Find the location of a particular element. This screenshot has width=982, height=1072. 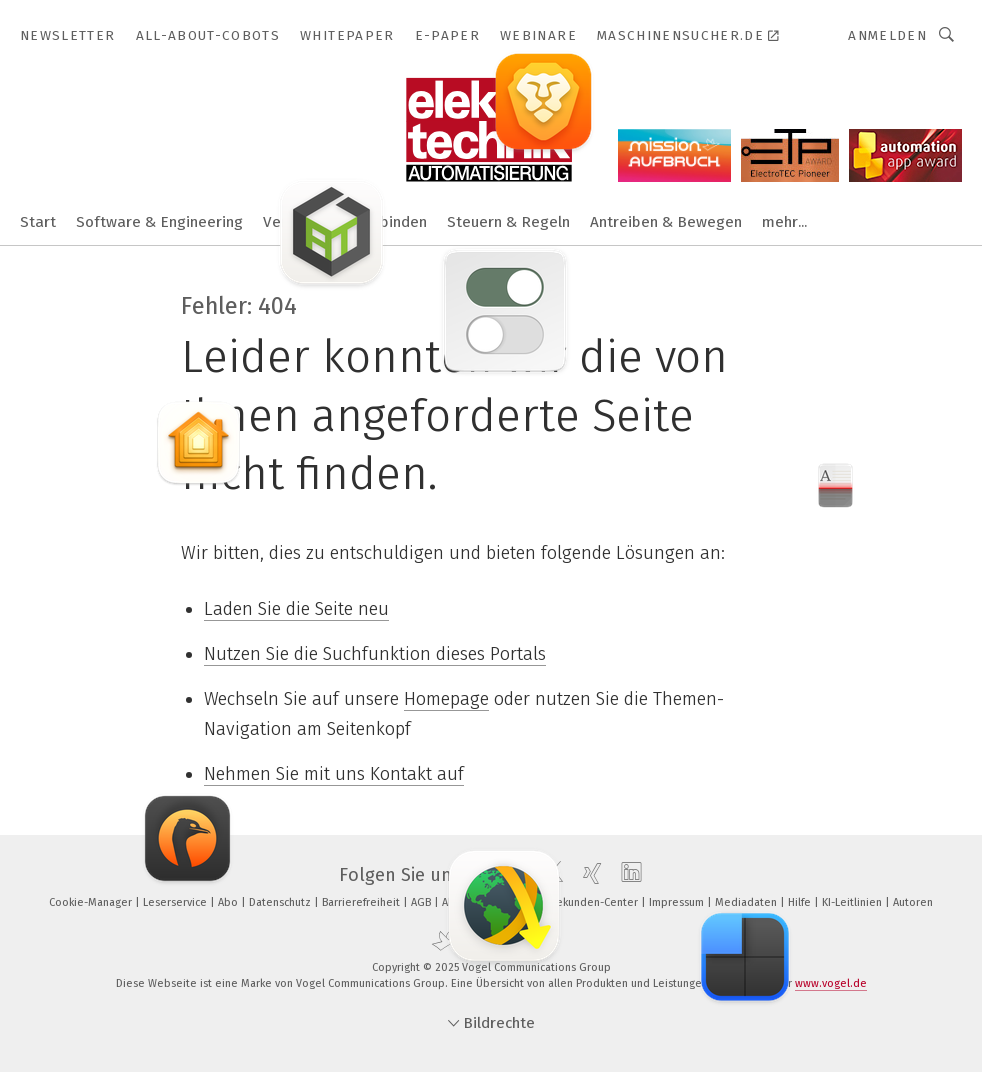

open desktop preferences or settings is located at coordinates (505, 311).